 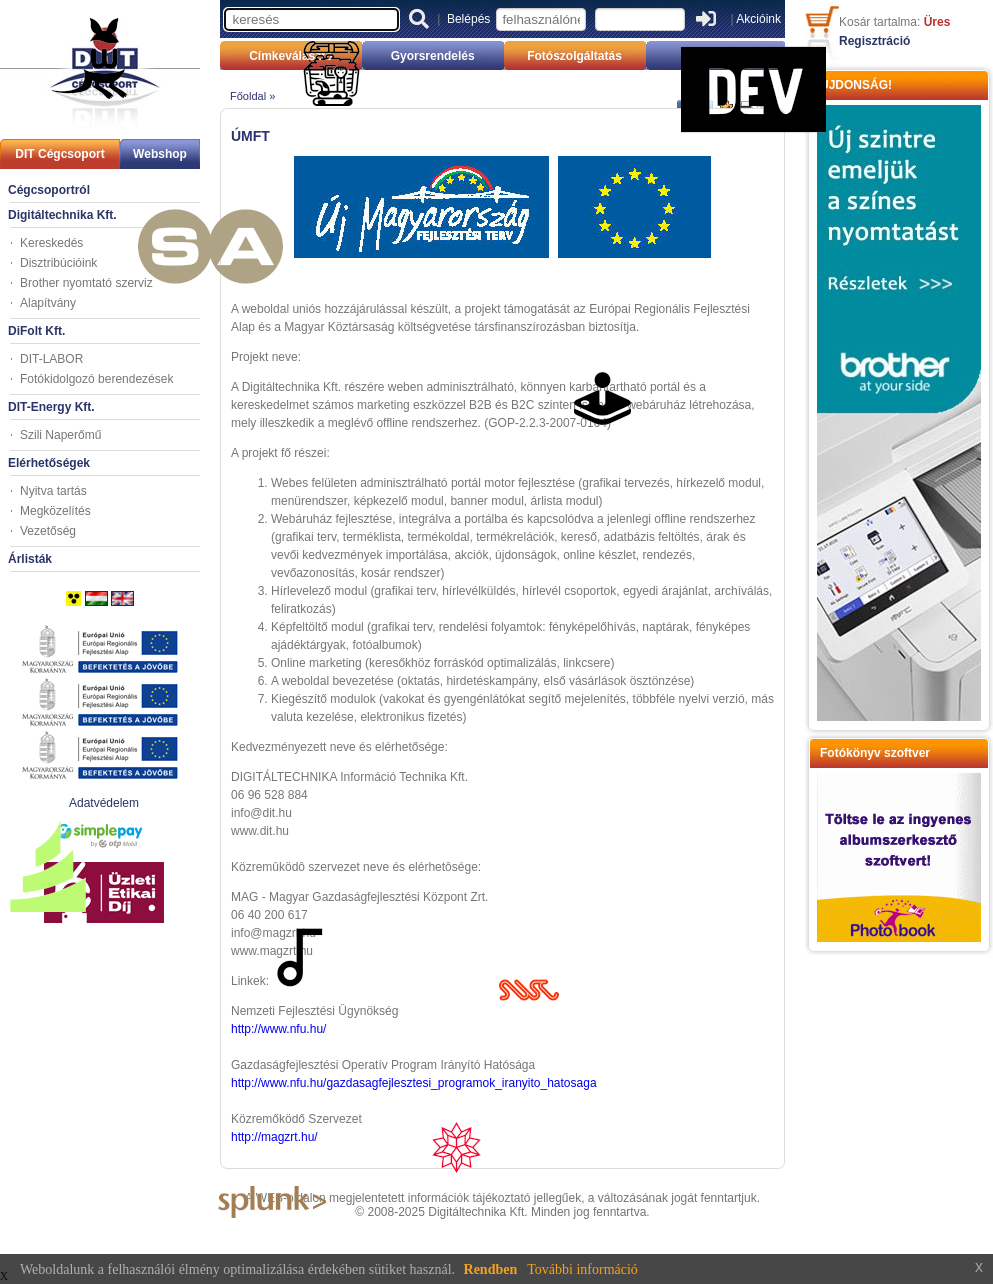 What do you see at coordinates (456, 1147) in the screenshot?
I see `open wolfram alpha` at bounding box center [456, 1147].